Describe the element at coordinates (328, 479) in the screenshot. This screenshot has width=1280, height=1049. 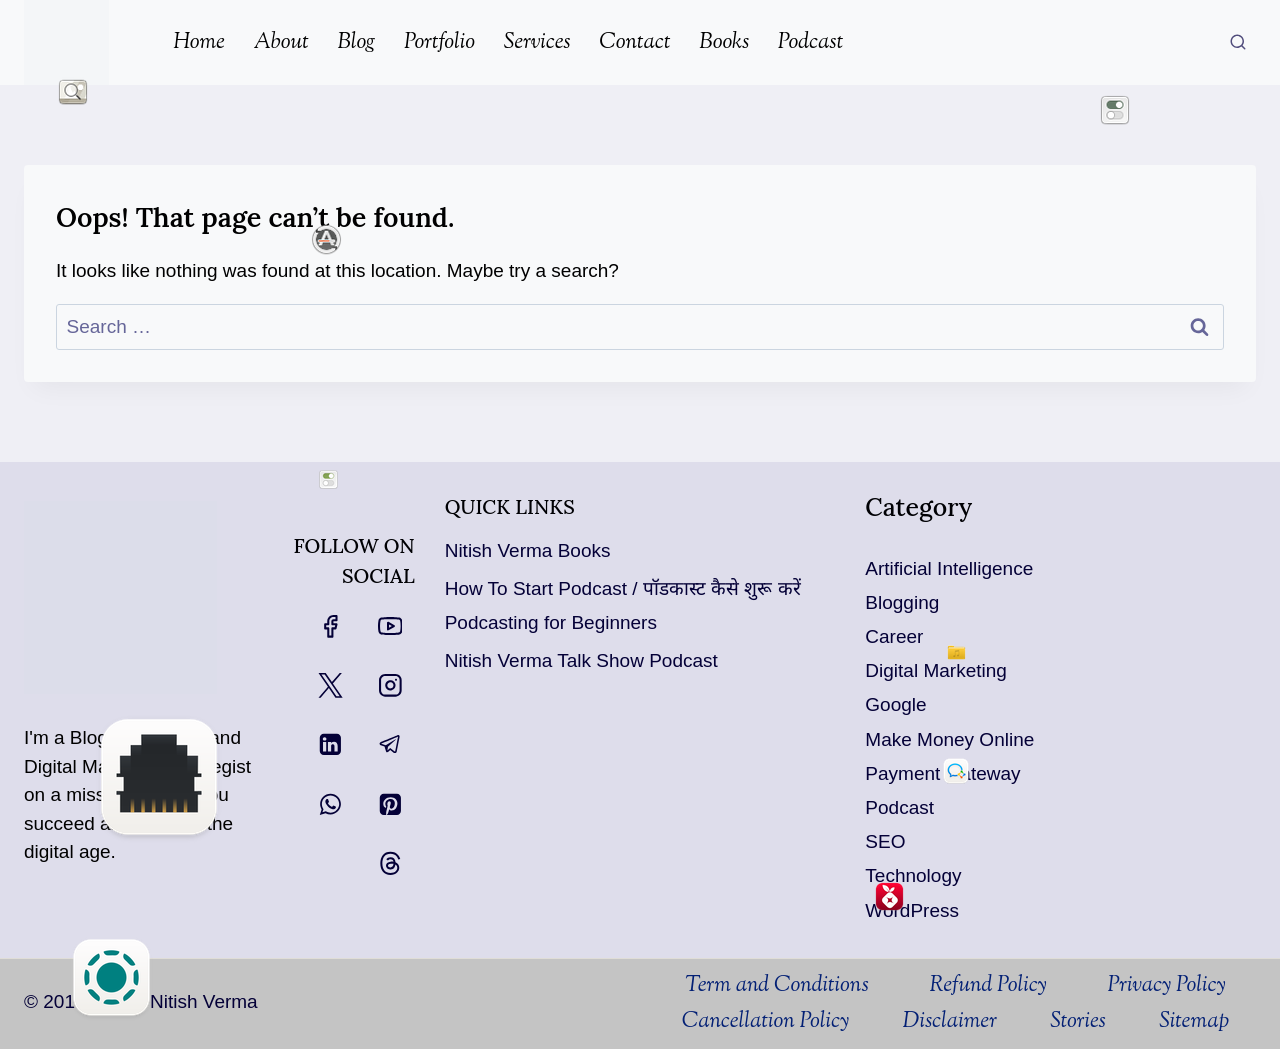
I see `open system settings or preferences` at that location.